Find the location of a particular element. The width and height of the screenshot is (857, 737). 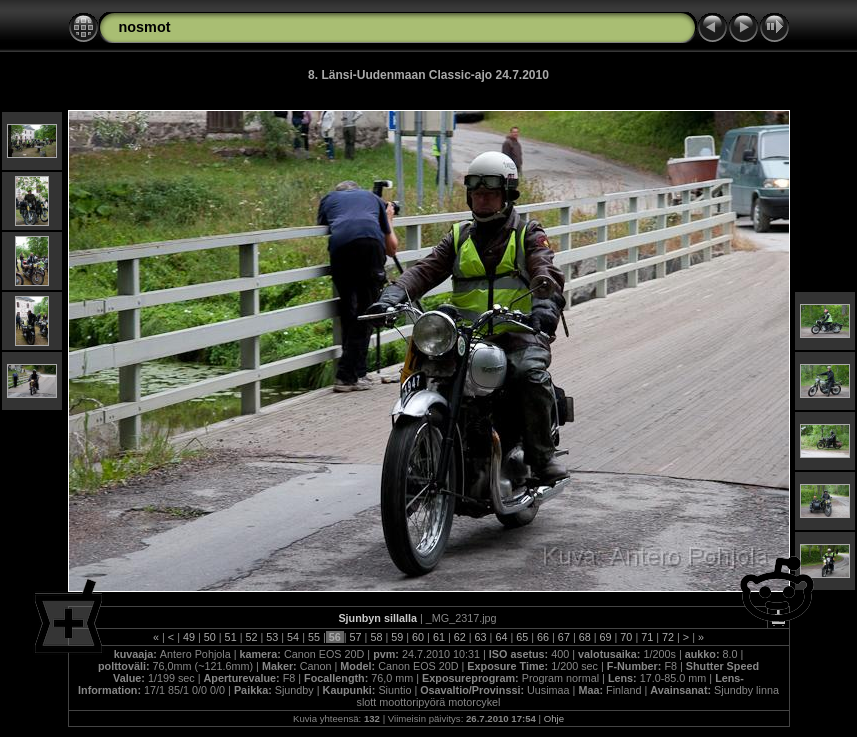

open the Reddit app is located at coordinates (777, 592).